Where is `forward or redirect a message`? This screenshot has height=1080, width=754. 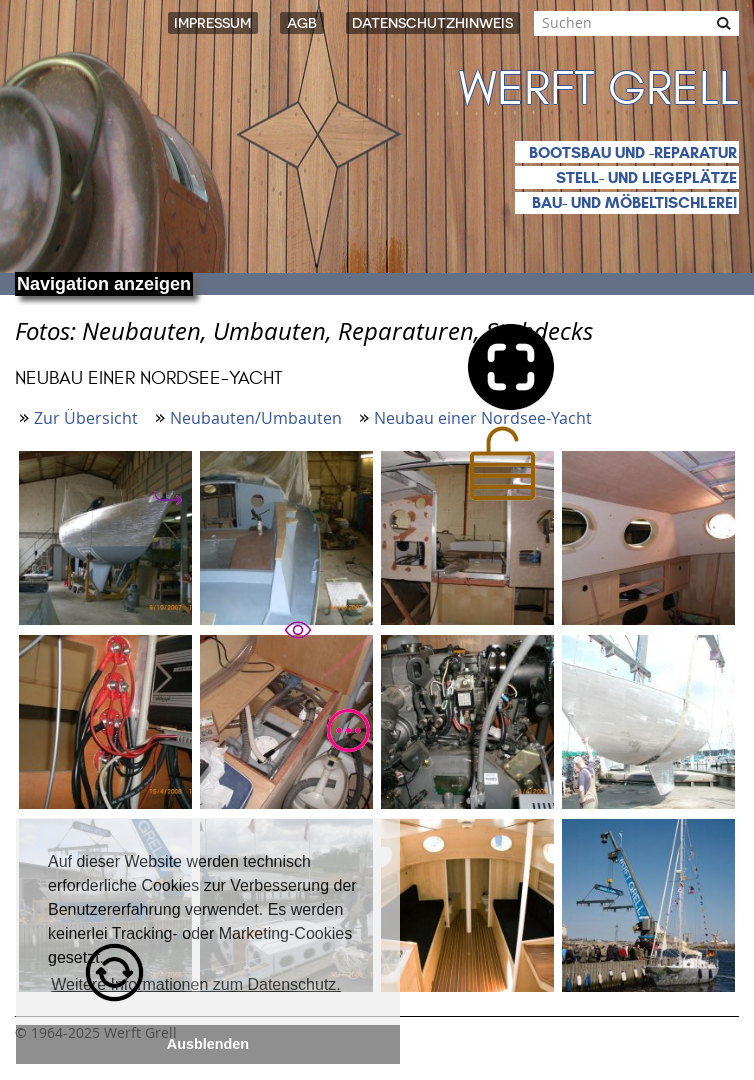
forward or redirect a message is located at coordinates (168, 498).